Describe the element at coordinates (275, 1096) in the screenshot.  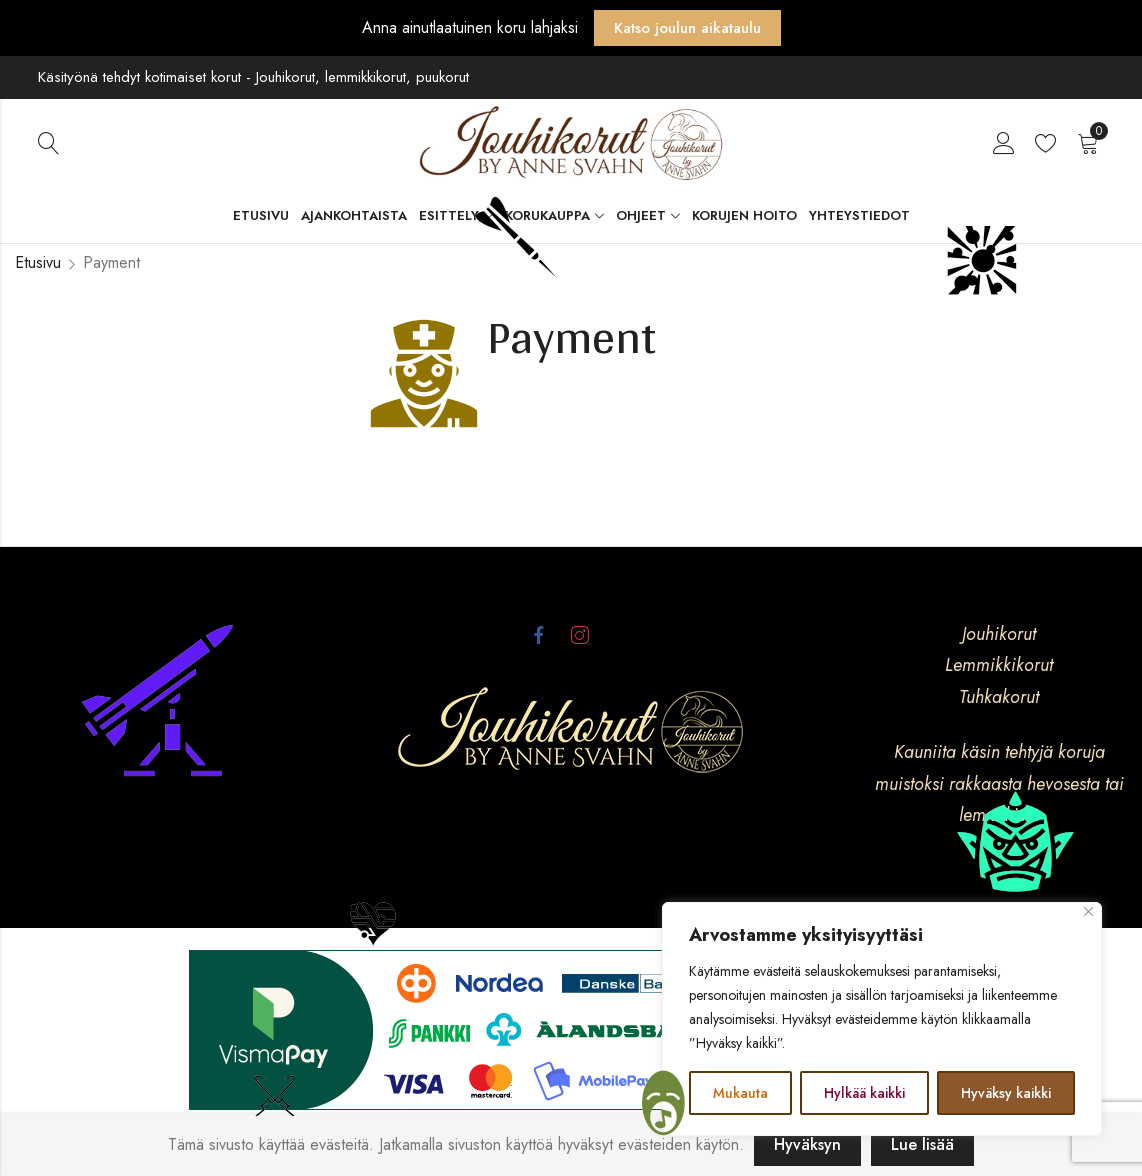
I see `select hook swords as your weapon` at that location.